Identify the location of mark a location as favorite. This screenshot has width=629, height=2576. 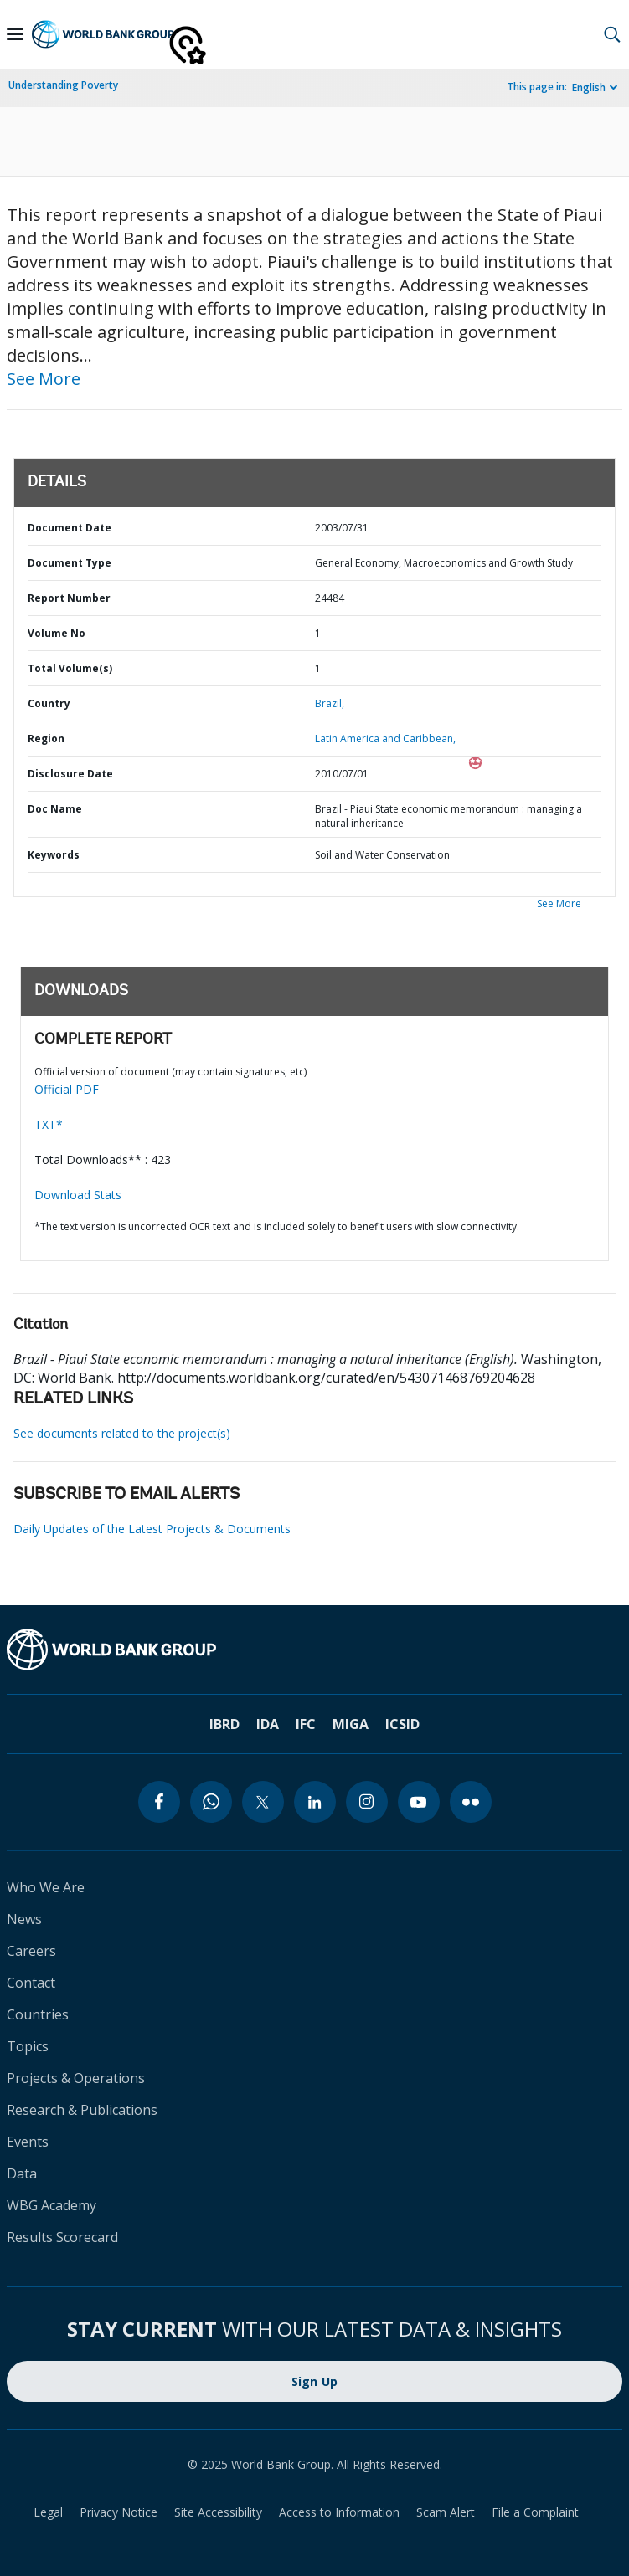
(186, 44).